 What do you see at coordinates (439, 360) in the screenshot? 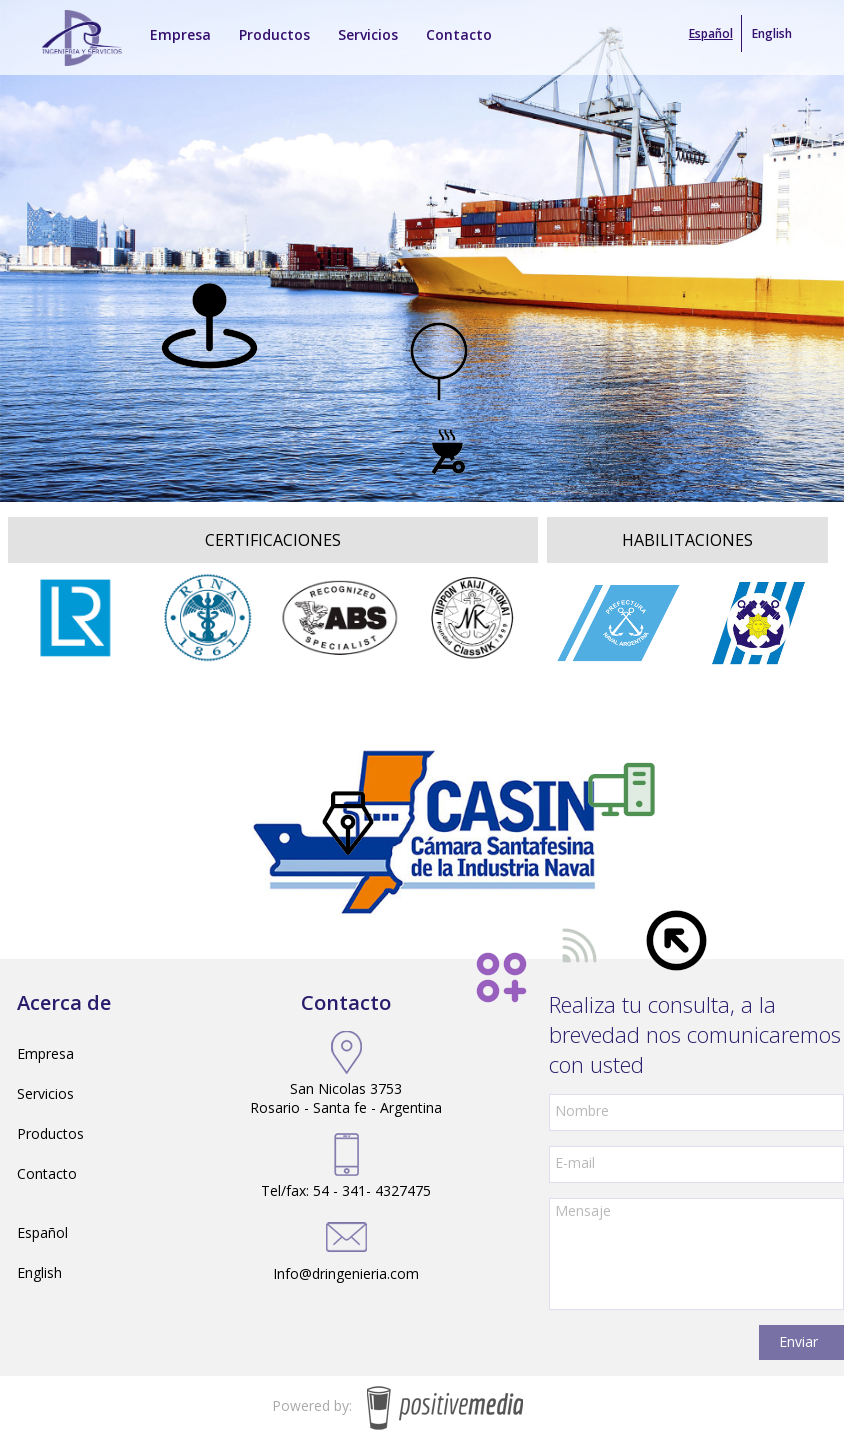
I see `select neuter or non-binary gender option` at bounding box center [439, 360].